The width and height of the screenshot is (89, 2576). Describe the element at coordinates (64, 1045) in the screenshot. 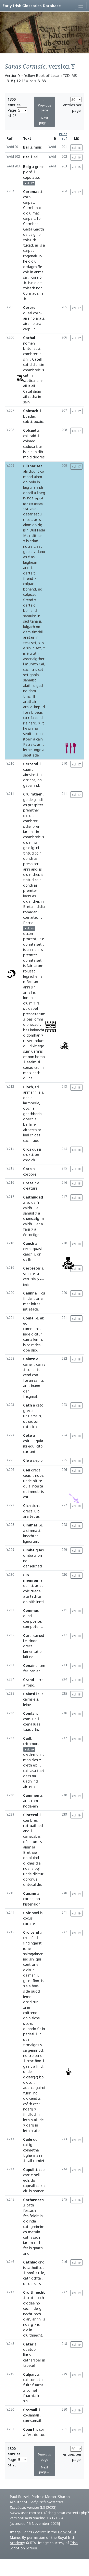

I see `indicates electrical or energy surge event` at that location.